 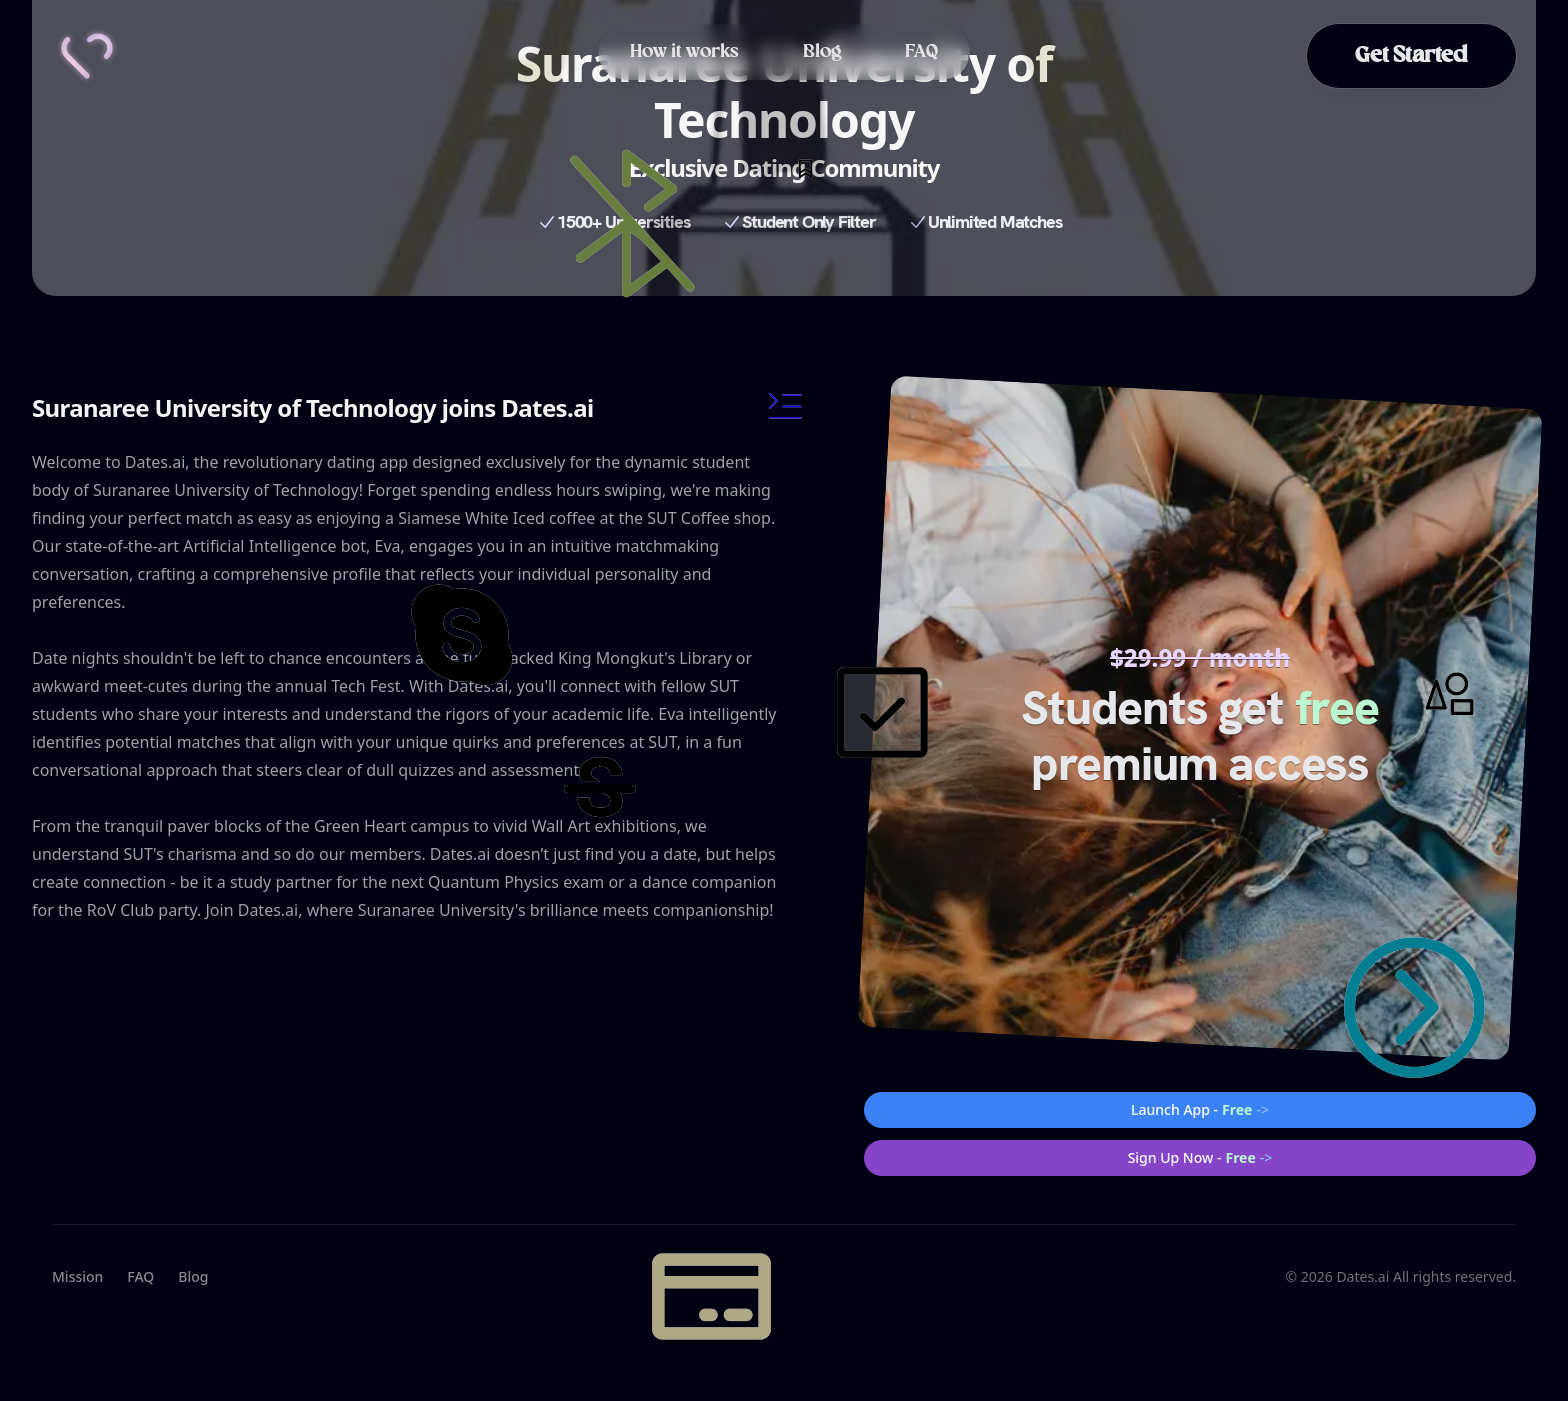 What do you see at coordinates (462, 635) in the screenshot?
I see `open skype` at bounding box center [462, 635].